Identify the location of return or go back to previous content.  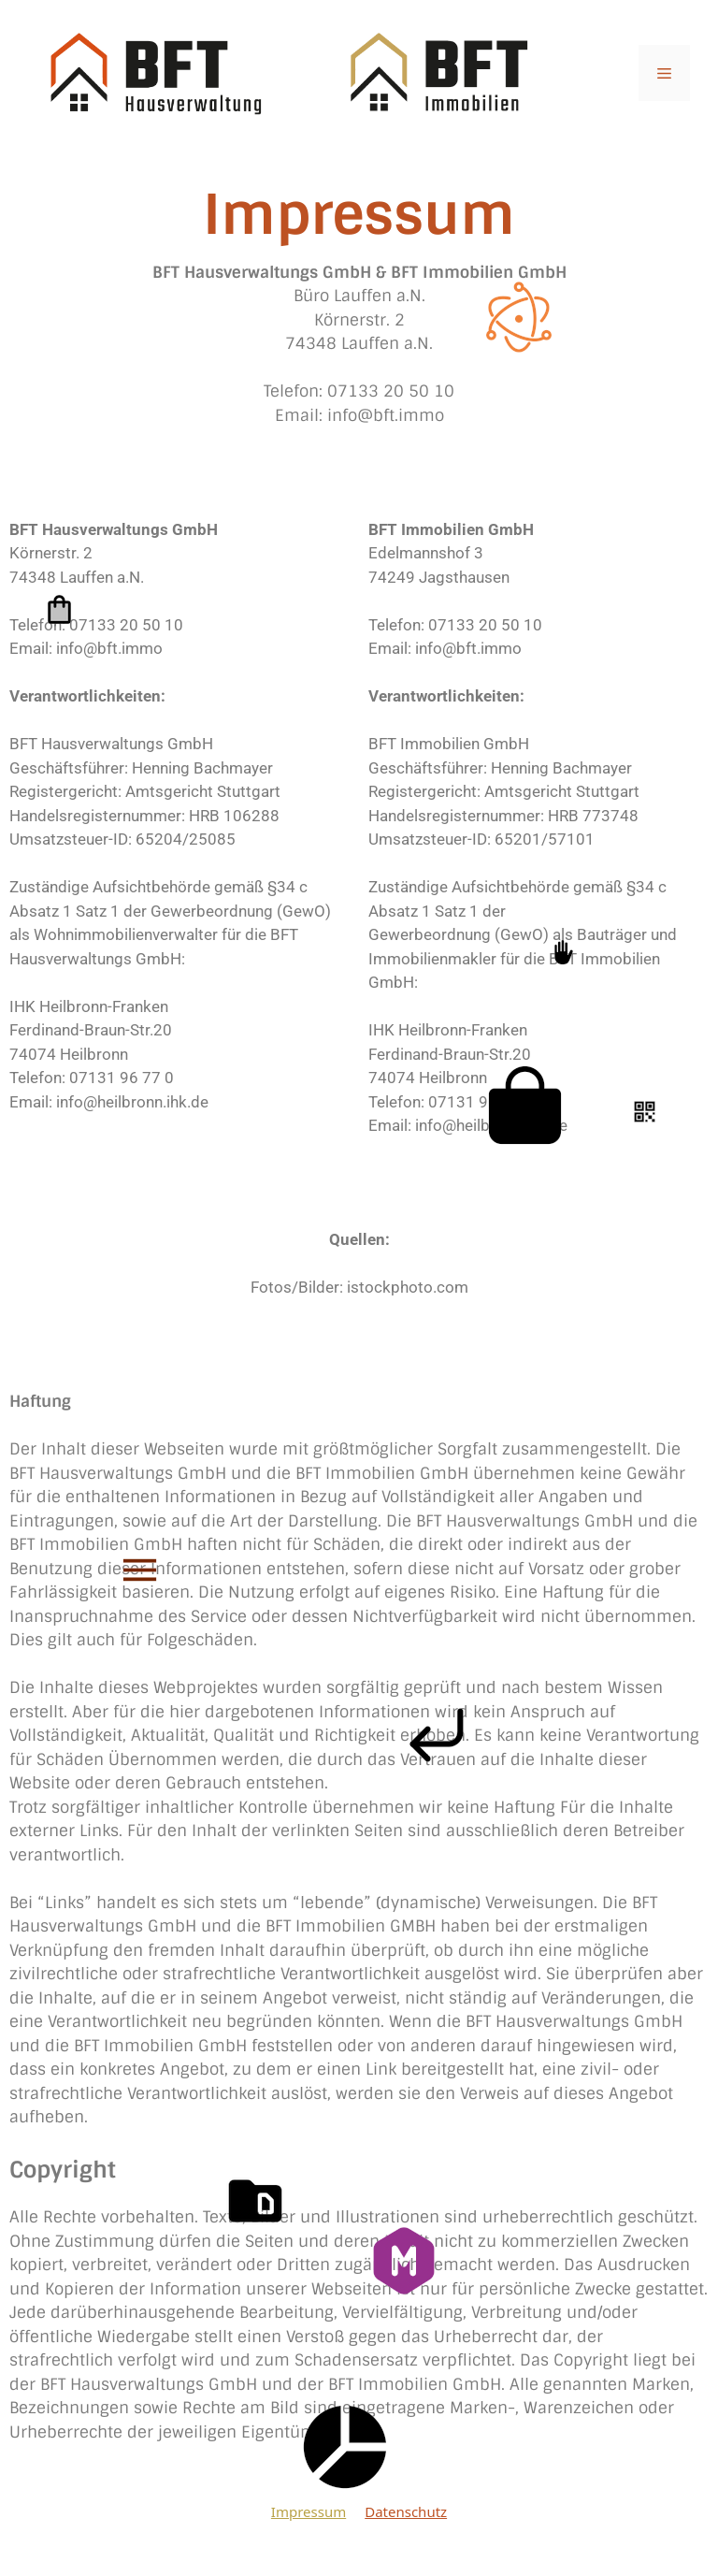
(437, 1735).